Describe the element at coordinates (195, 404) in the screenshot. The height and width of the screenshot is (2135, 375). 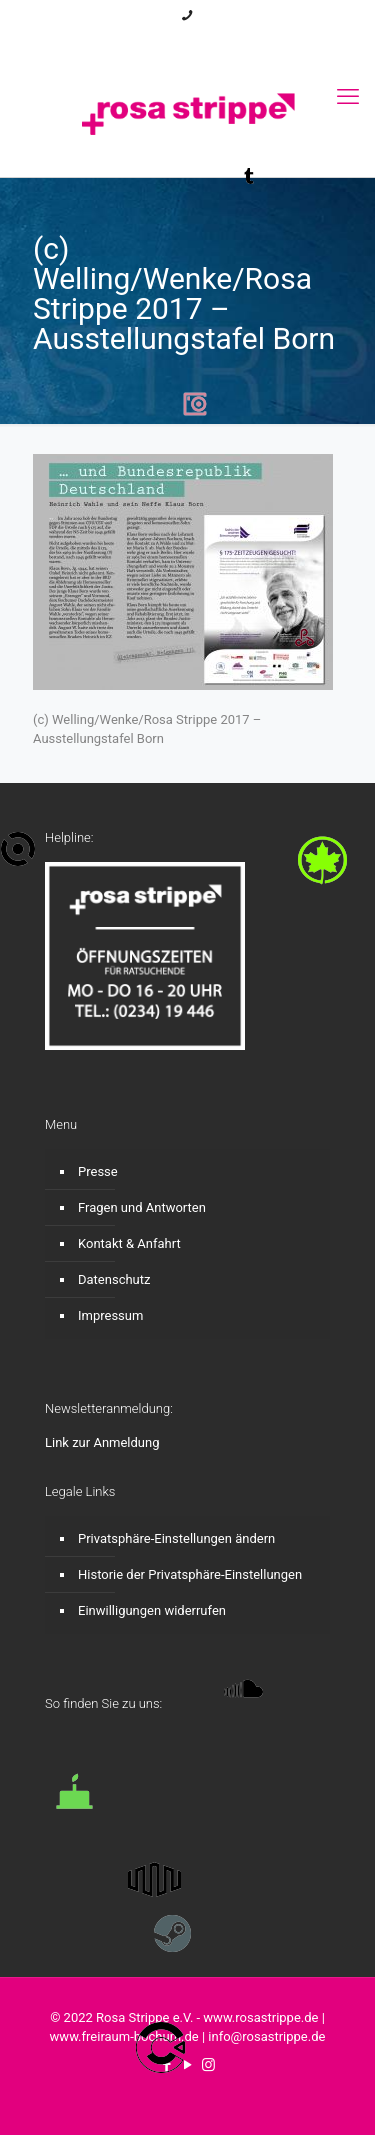
I see `access photo gallery` at that location.